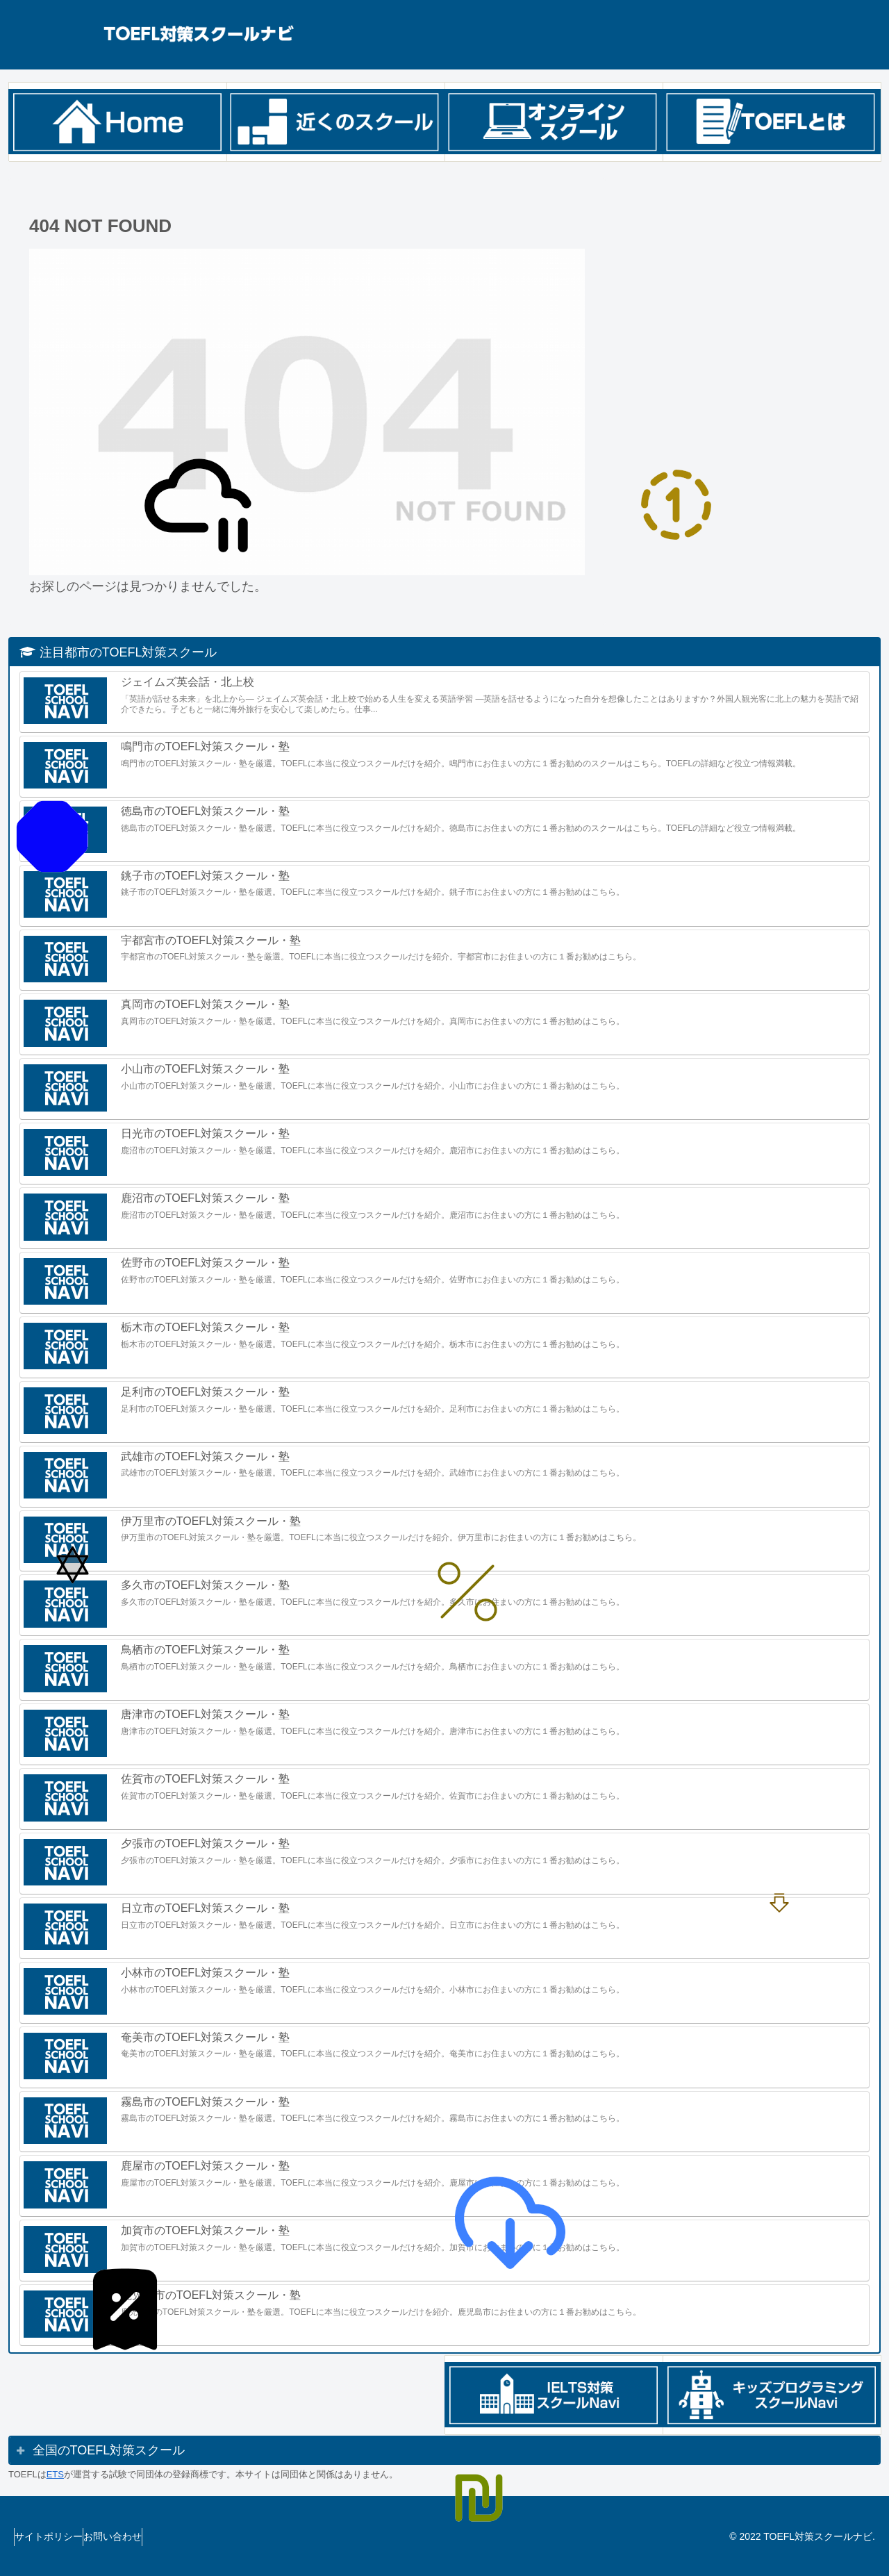  Describe the element at coordinates (779, 1902) in the screenshot. I see `download file or content` at that location.